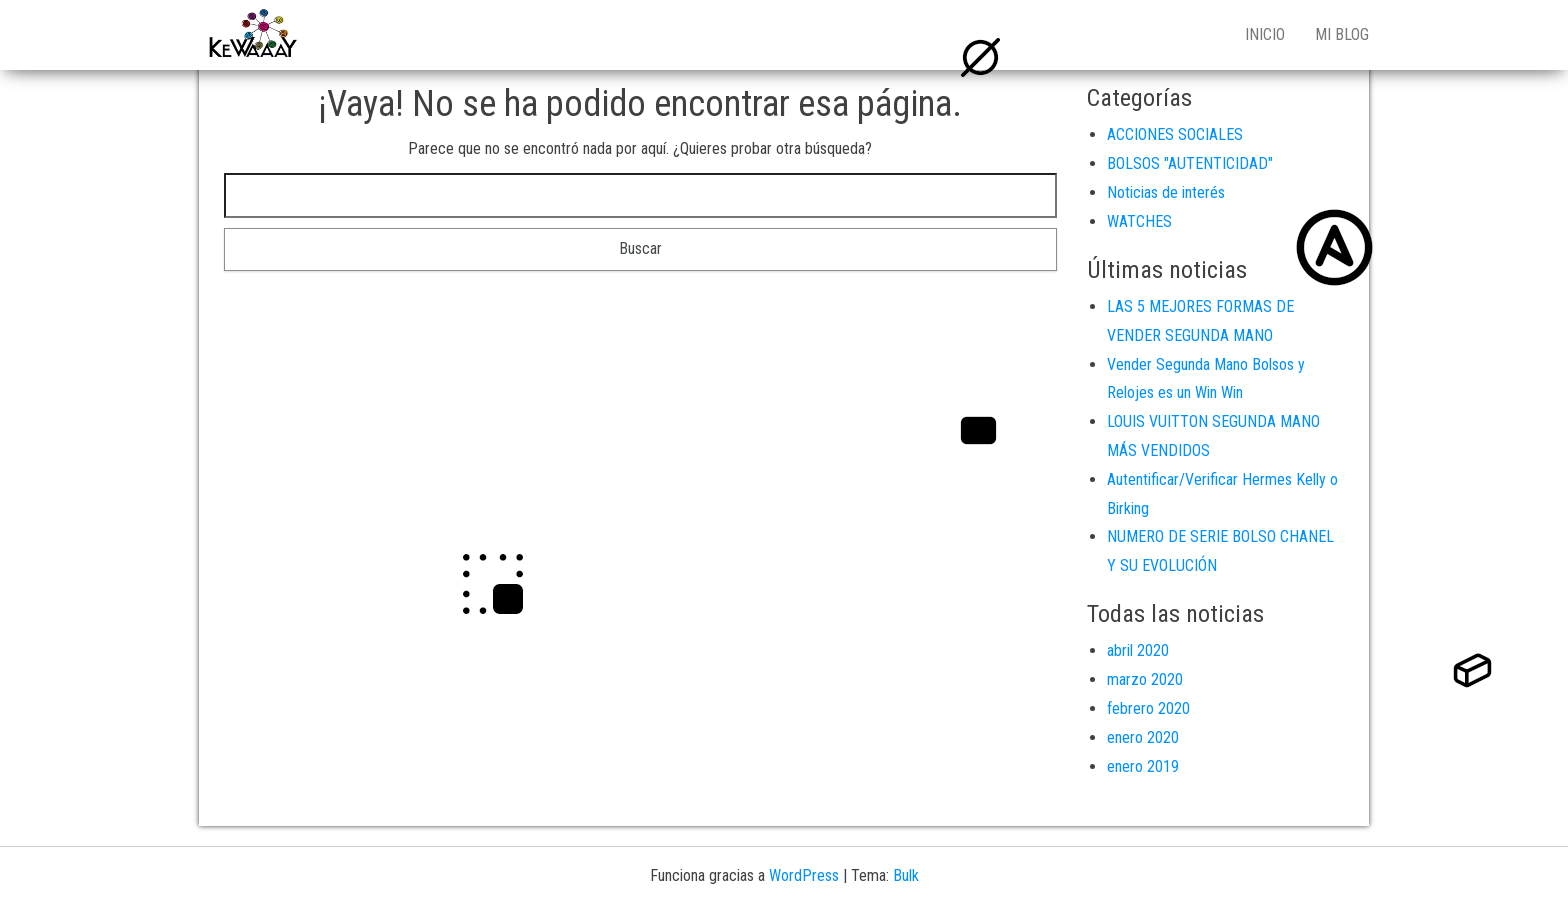  Describe the element at coordinates (1472, 668) in the screenshot. I see `view 3D object or model` at that location.